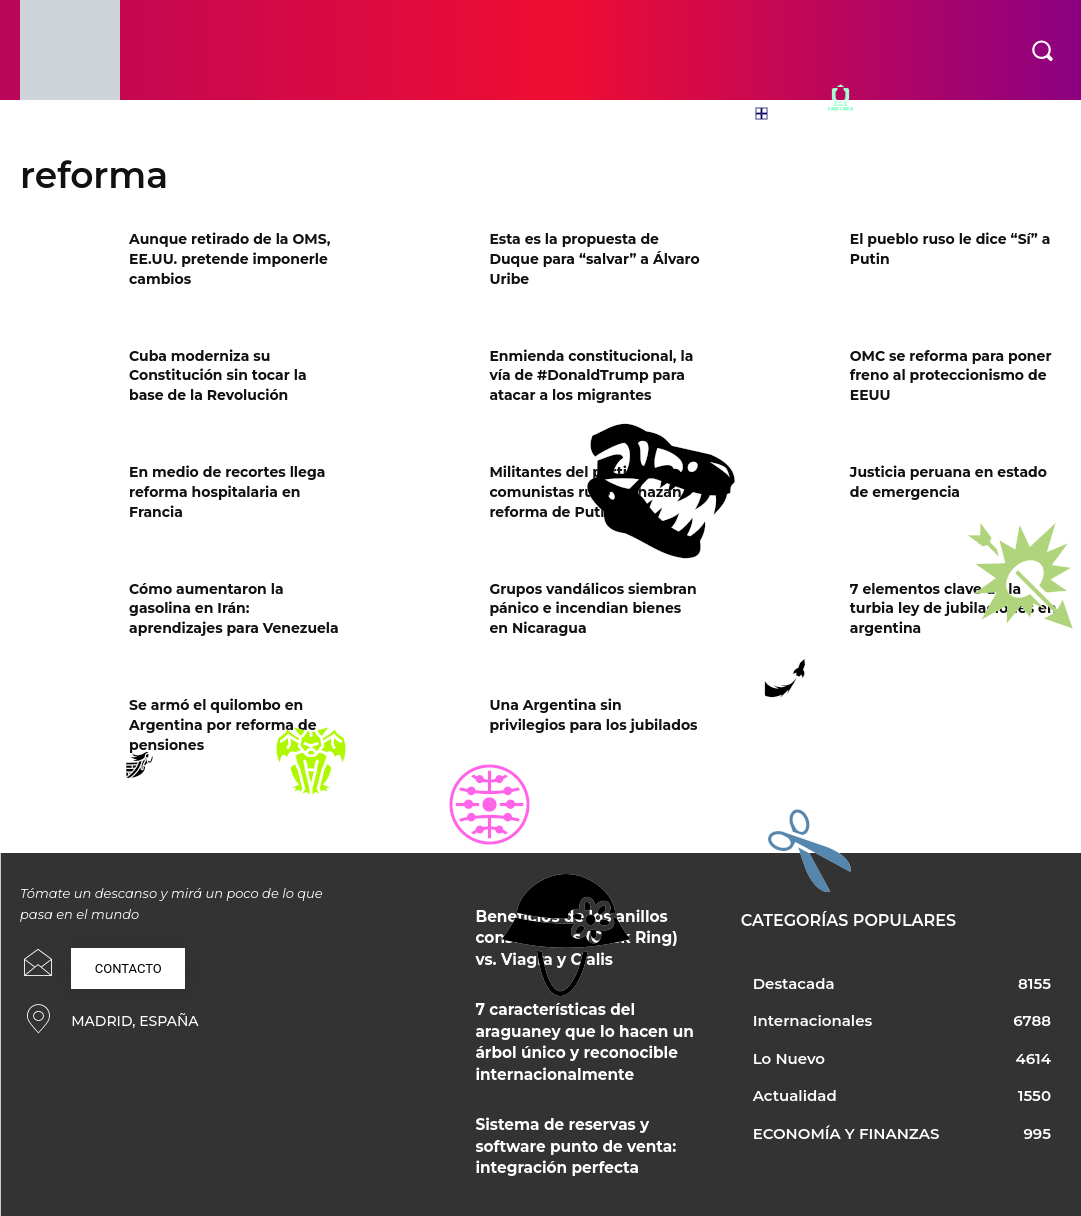 The width and height of the screenshot is (1081, 1216). Describe the element at coordinates (661, 491) in the screenshot. I see `access dinosaur or paleontology content` at that location.